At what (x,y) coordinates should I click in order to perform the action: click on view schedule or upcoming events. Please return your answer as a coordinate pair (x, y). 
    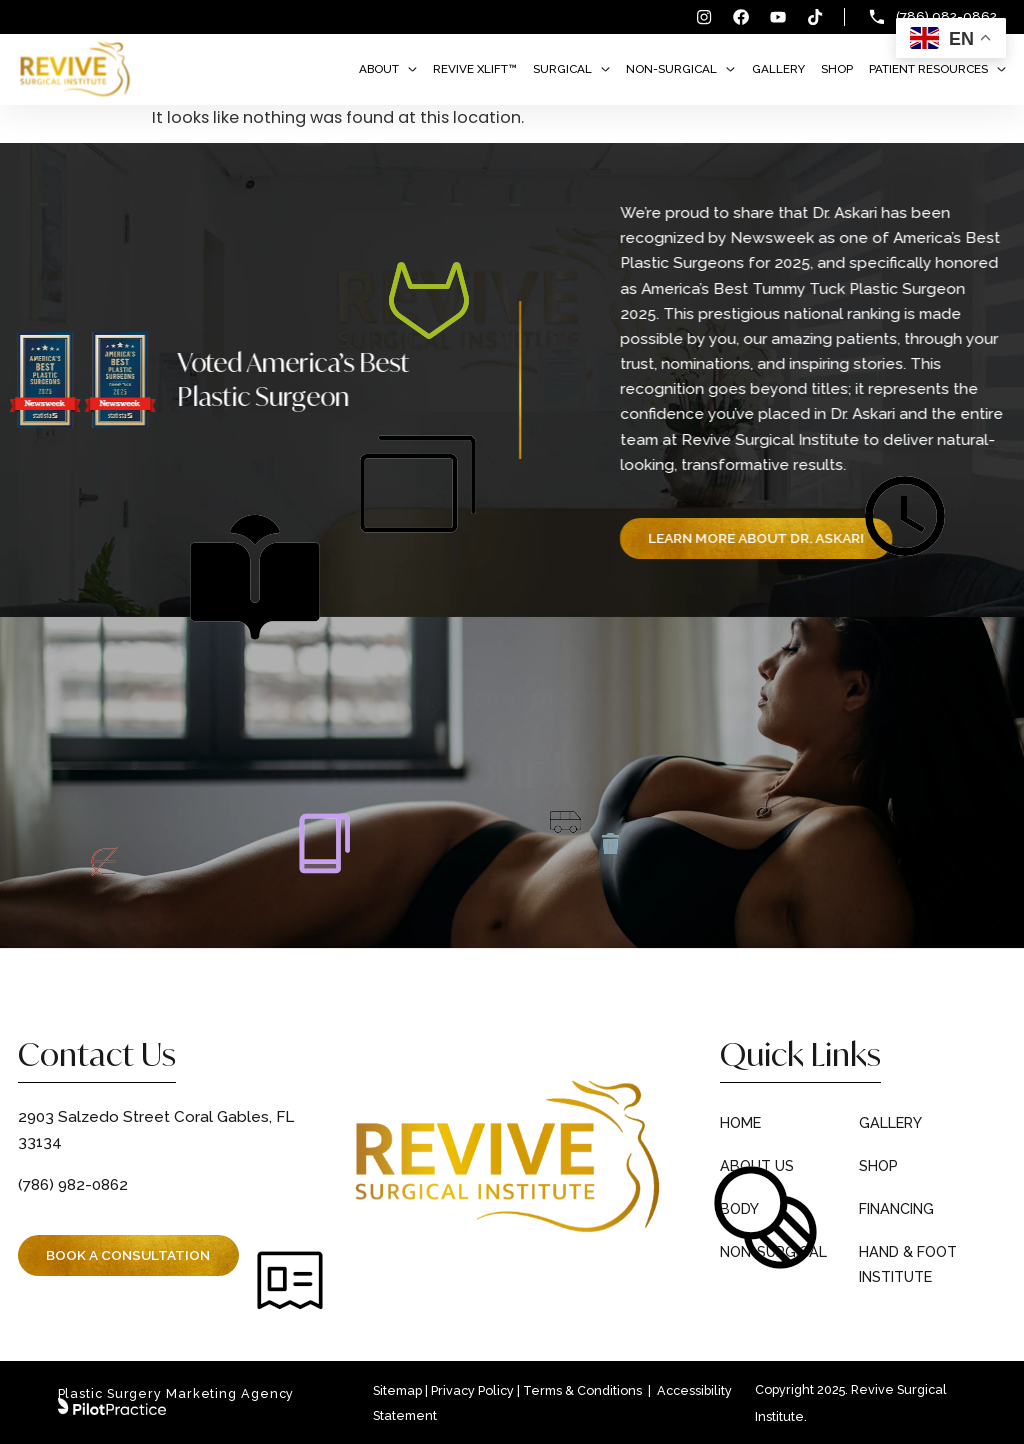
    Looking at the image, I should click on (905, 516).